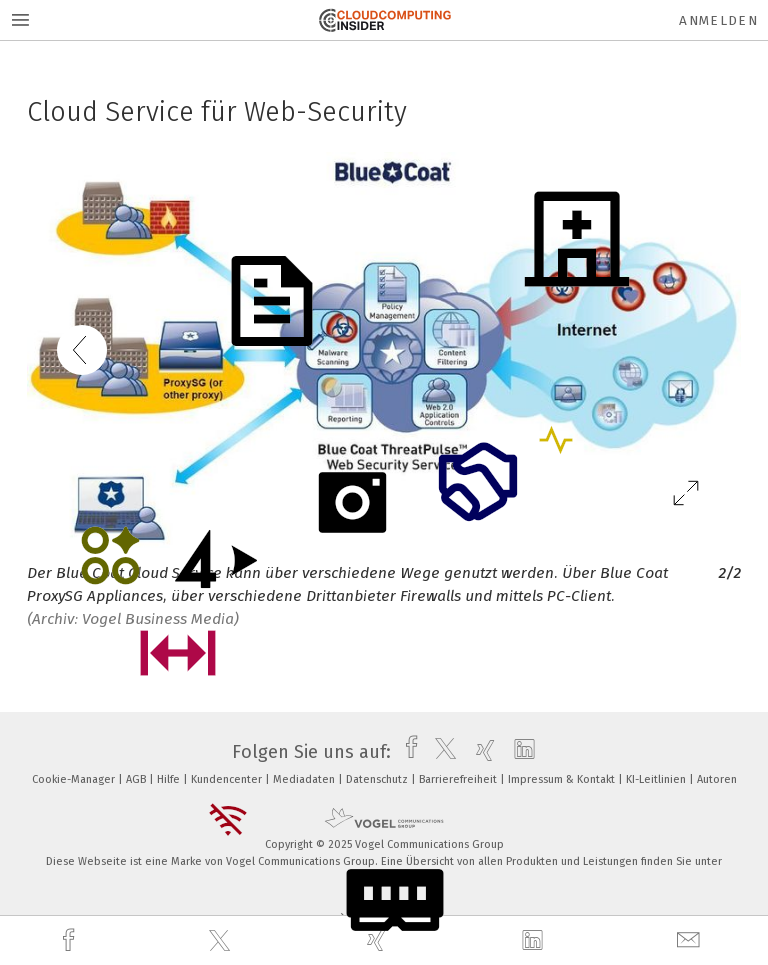 The image size is (768, 965). I want to click on open the tv4 play streaming app, so click(216, 559).